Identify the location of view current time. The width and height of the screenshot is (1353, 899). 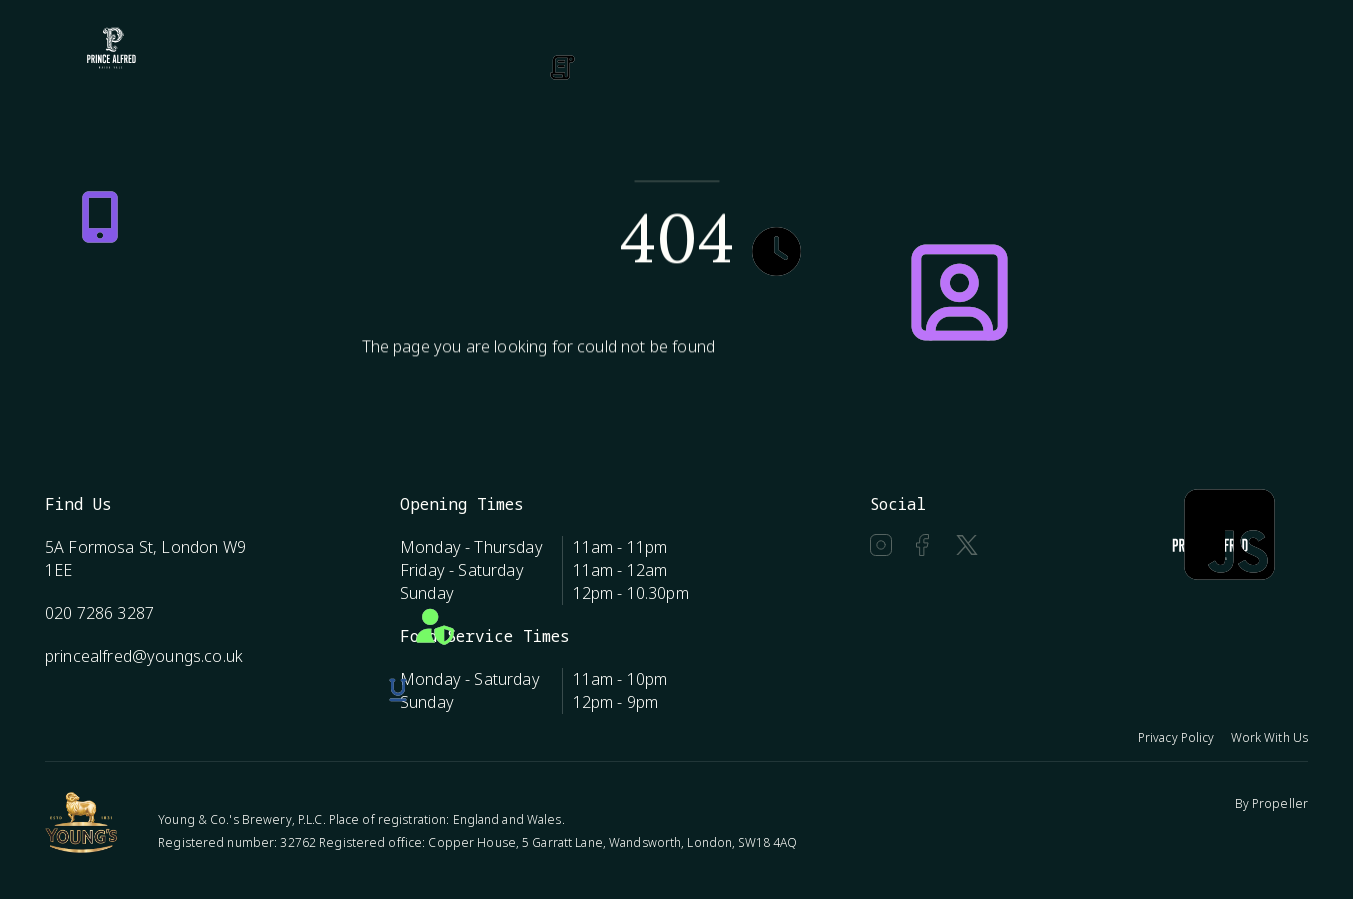
(776, 251).